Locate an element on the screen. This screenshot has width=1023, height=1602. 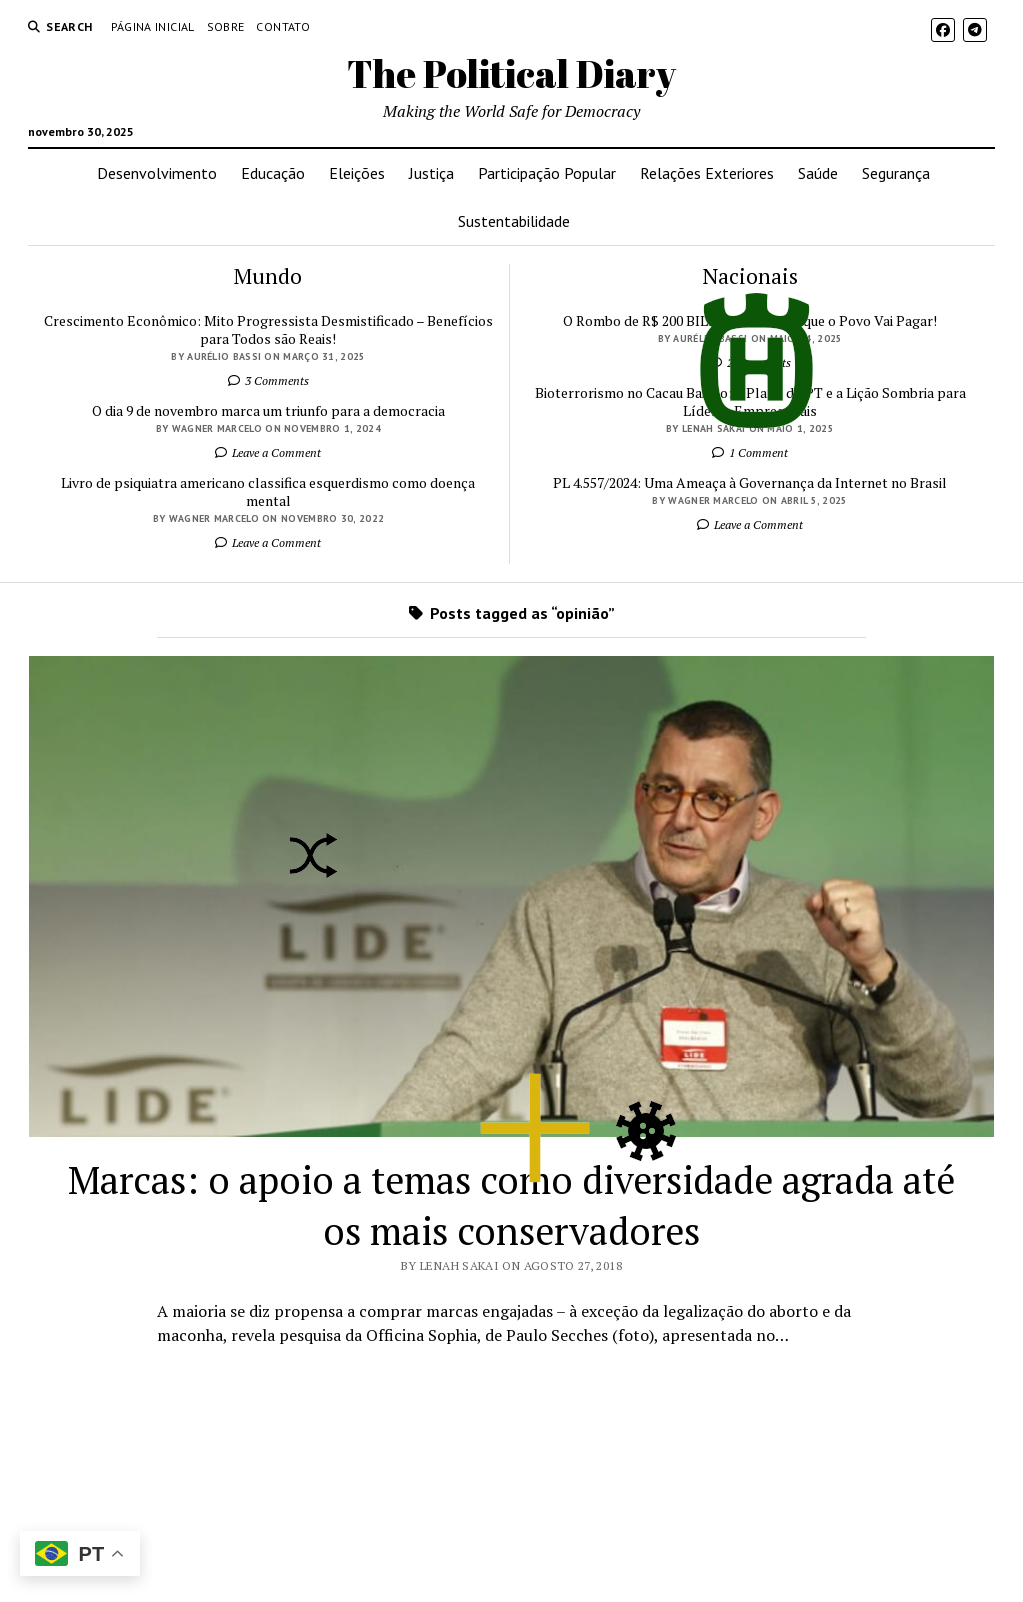
shuffle playback order is located at coordinates (312, 855).